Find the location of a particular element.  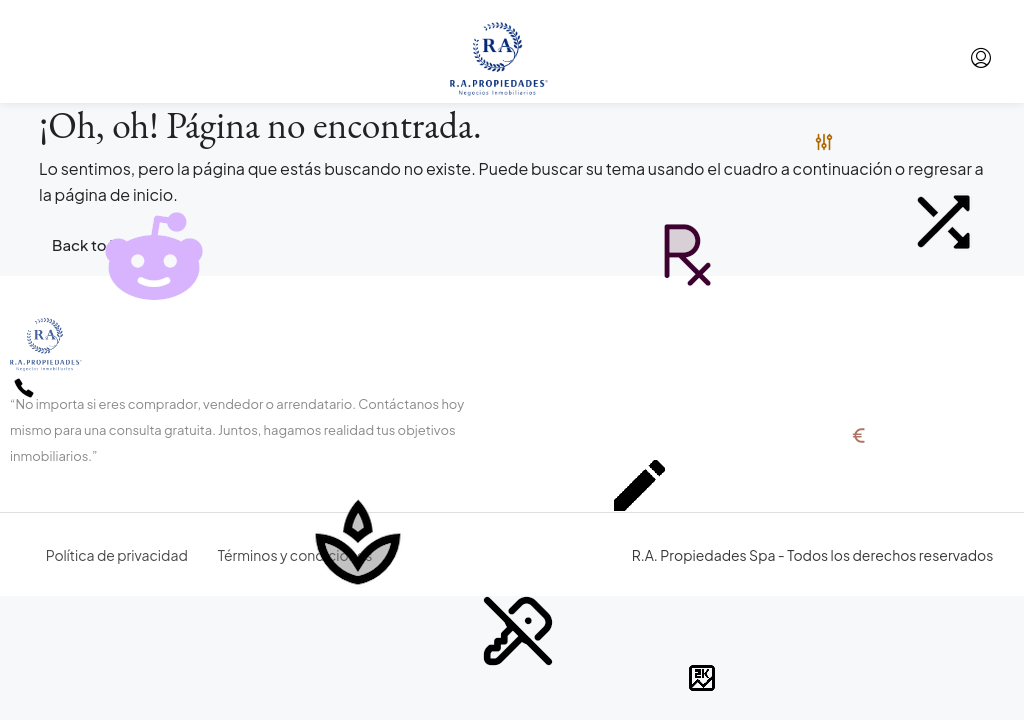

shuffle playlist or queue is located at coordinates (943, 222).